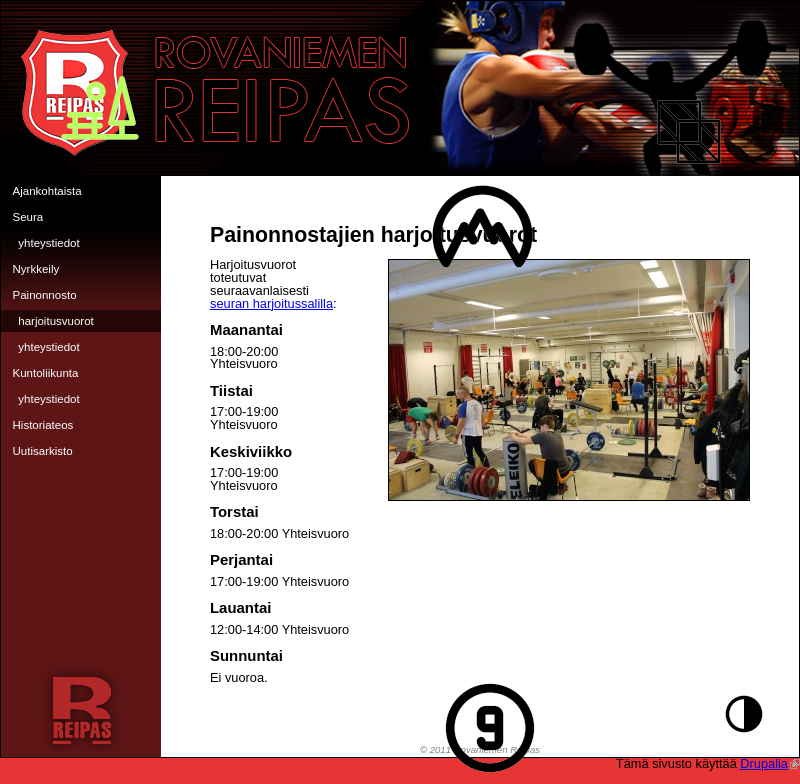 The image size is (800, 784). I want to click on adjust screen brightness, so click(744, 714).